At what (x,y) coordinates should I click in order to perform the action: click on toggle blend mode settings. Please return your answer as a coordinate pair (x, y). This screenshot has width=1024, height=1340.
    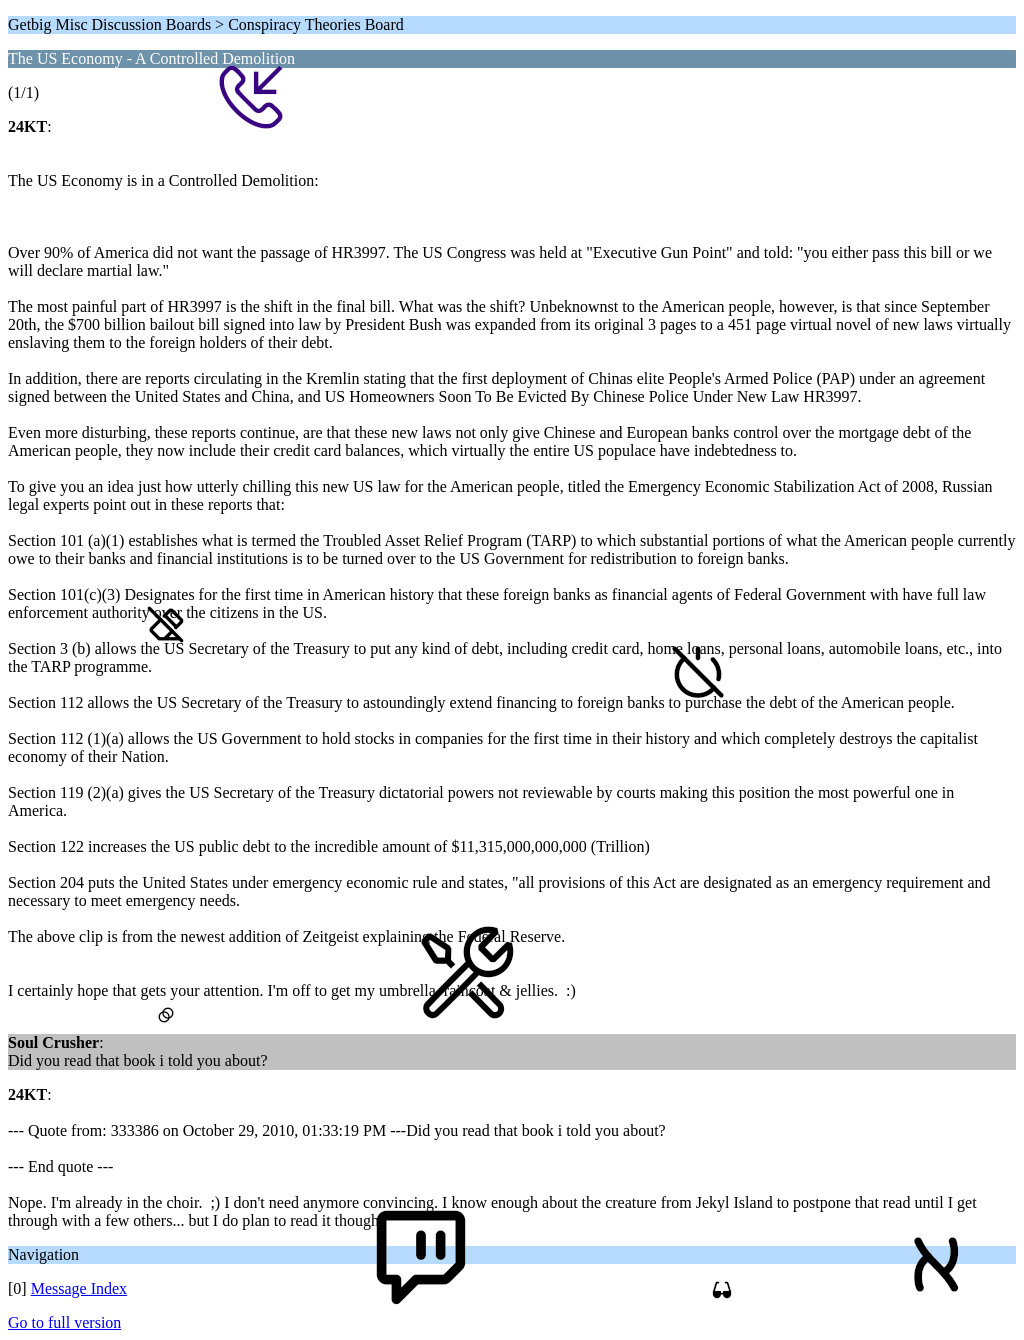
    Looking at the image, I should click on (166, 1015).